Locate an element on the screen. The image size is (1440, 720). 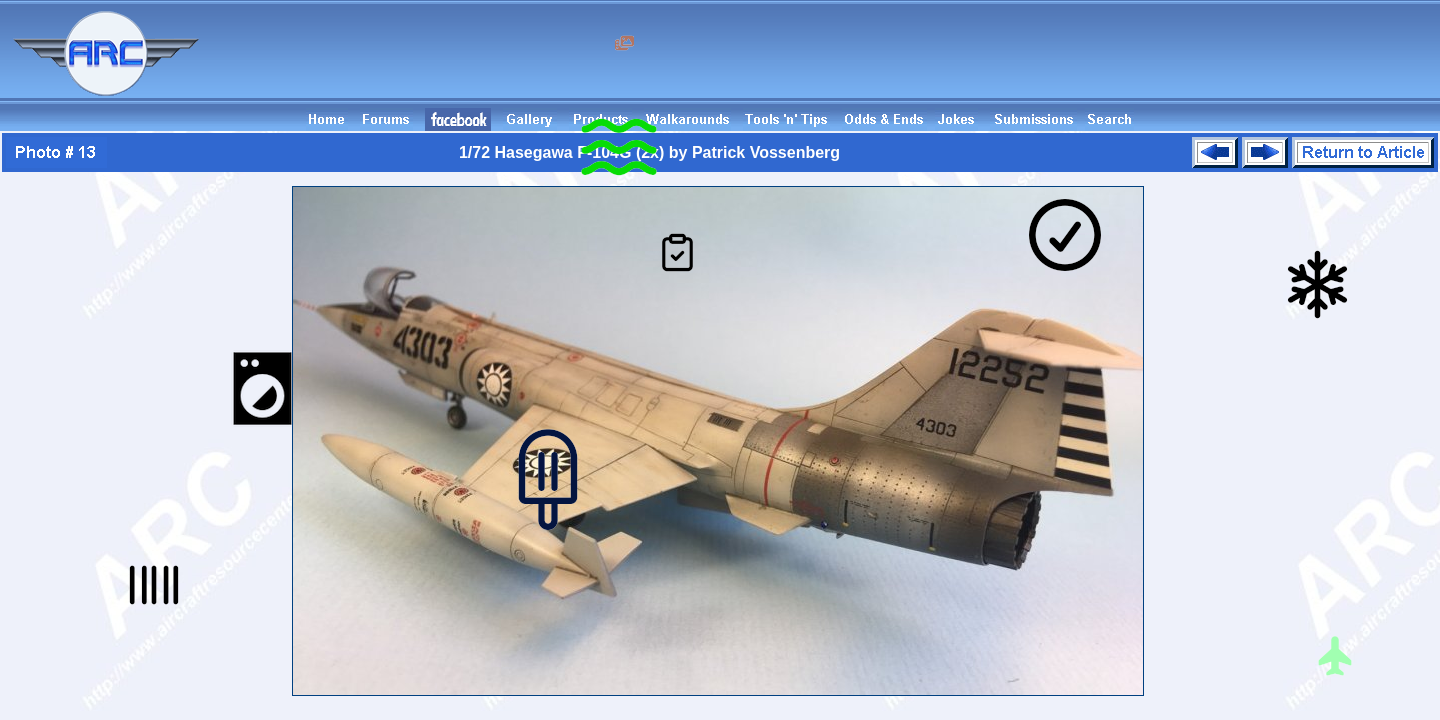
indicates cold or freezing temperature setting is located at coordinates (1317, 284).